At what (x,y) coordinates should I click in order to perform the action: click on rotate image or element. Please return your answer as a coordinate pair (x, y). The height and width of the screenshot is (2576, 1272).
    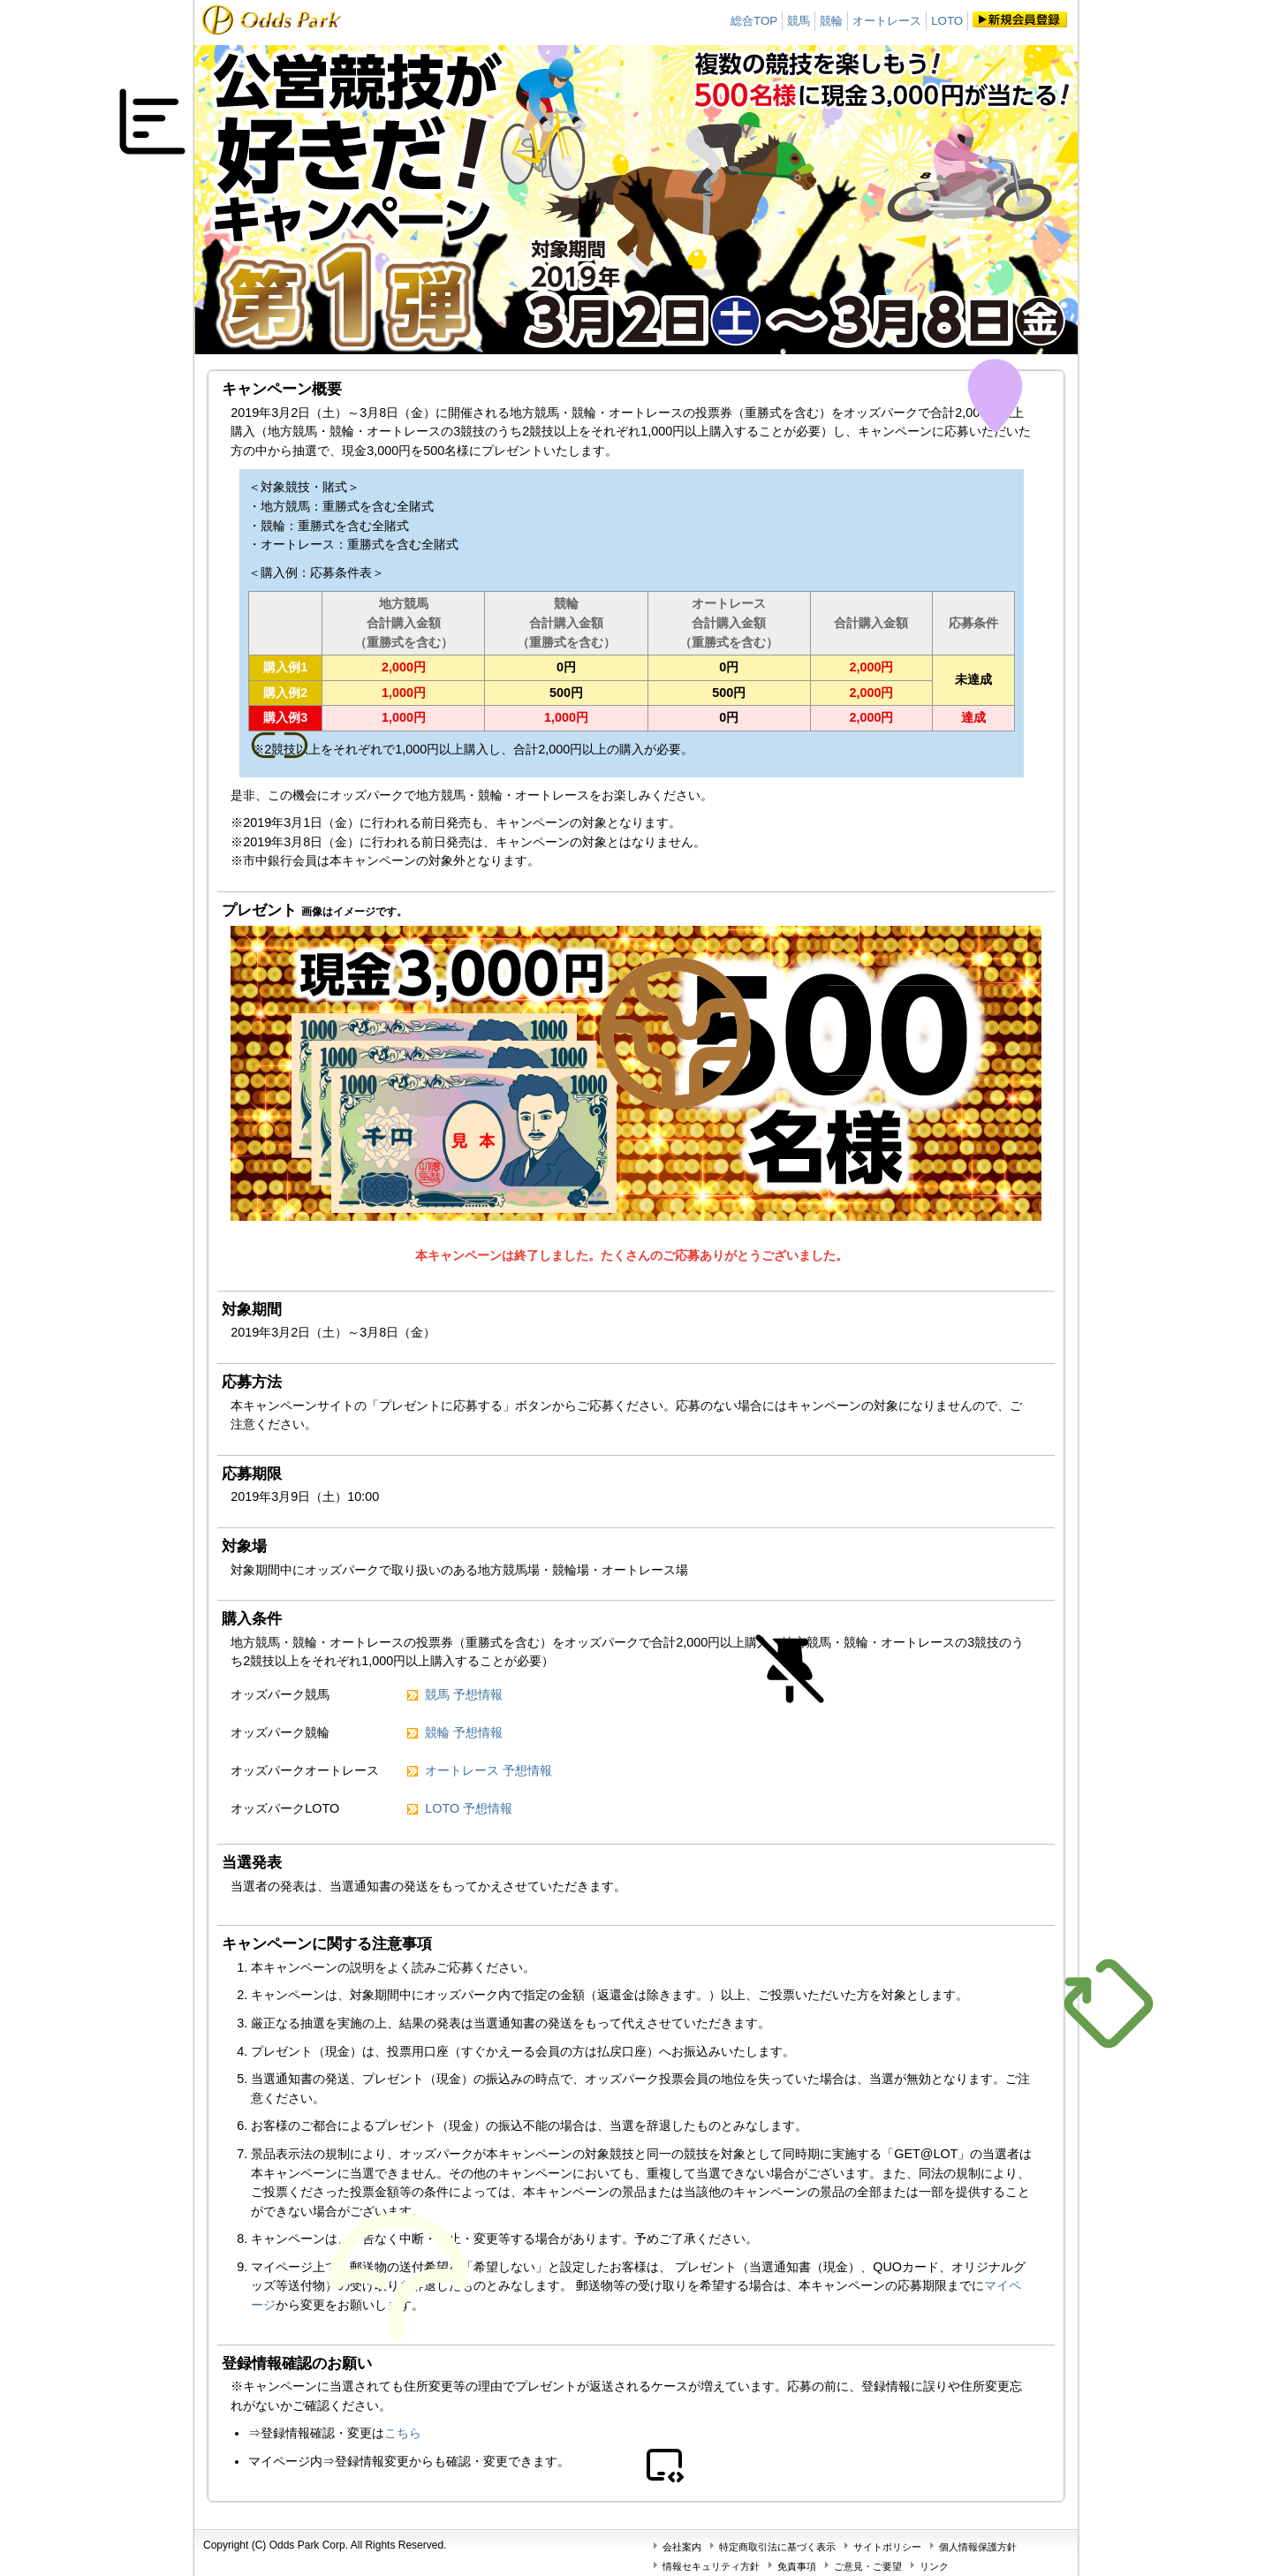
    Looking at the image, I should click on (1109, 2004).